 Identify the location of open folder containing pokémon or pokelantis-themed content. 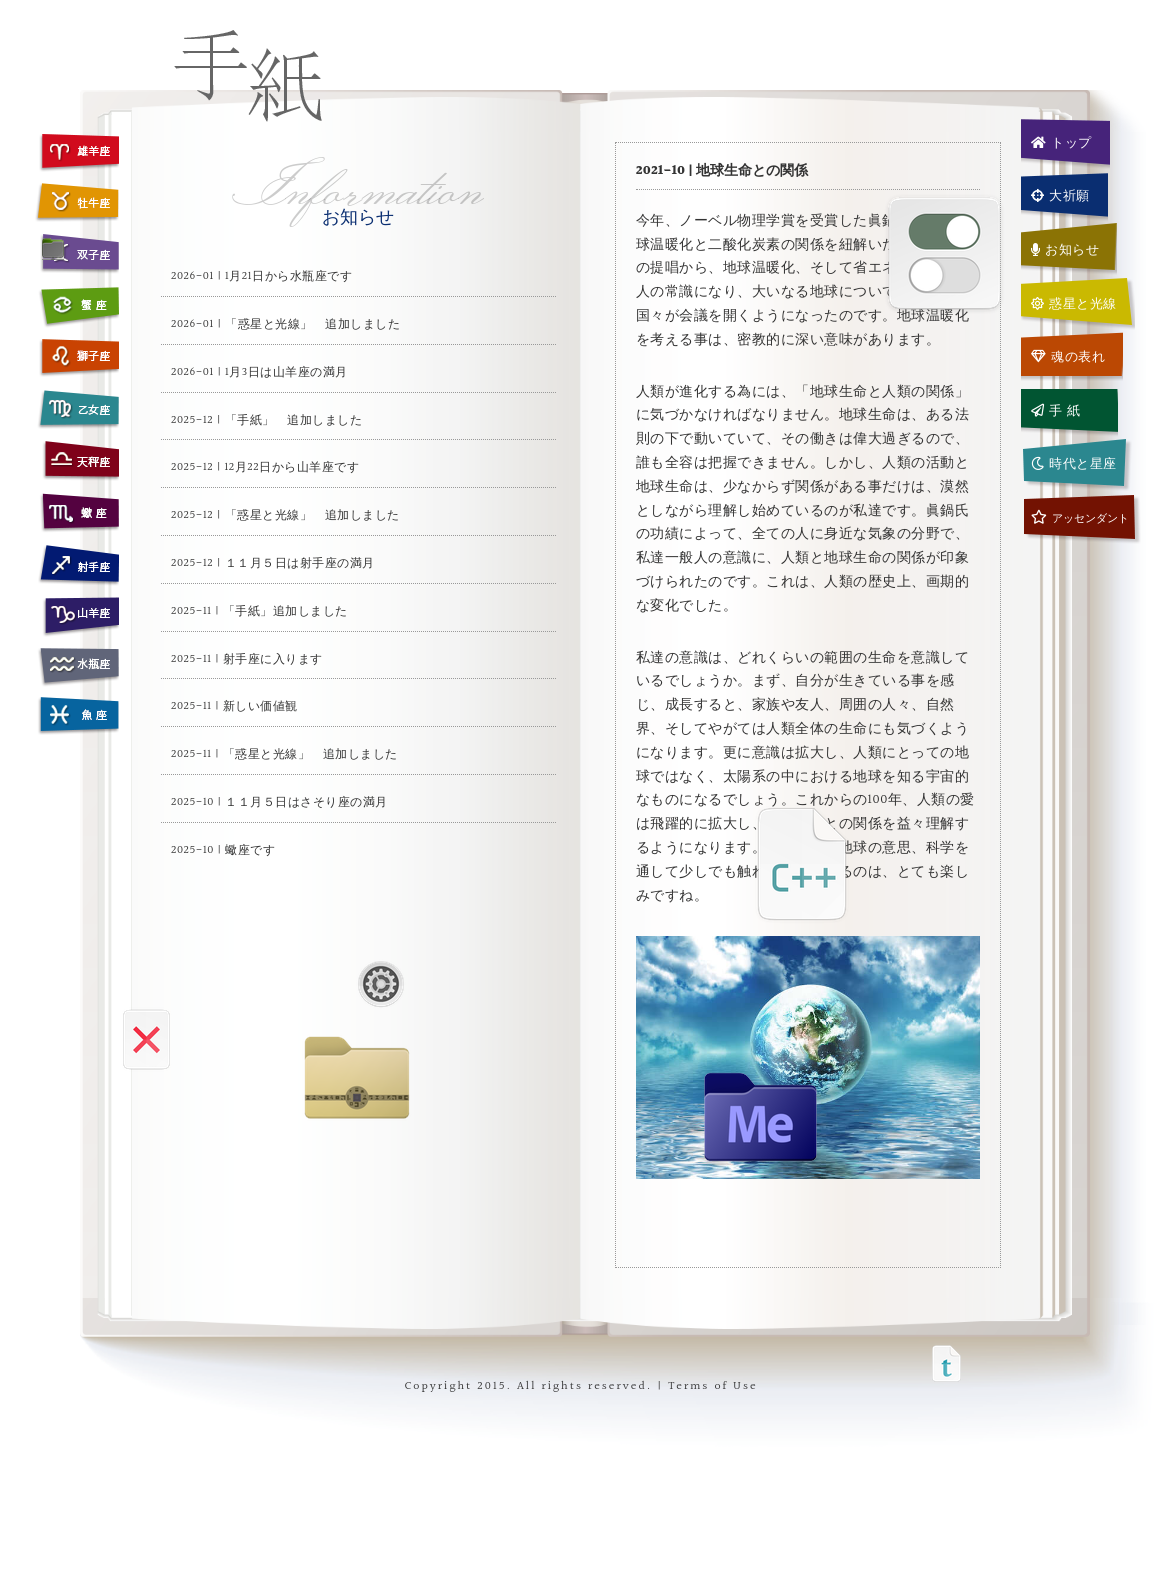
(356, 1080).